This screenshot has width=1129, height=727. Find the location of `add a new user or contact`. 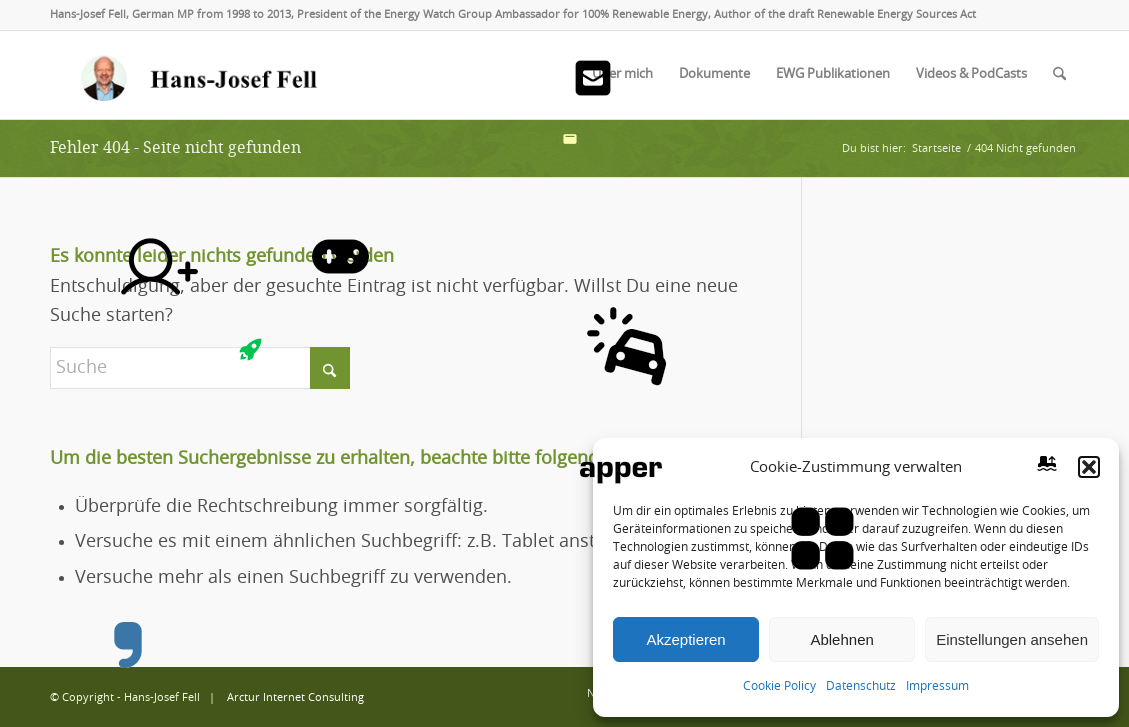

add a new user or contact is located at coordinates (157, 269).